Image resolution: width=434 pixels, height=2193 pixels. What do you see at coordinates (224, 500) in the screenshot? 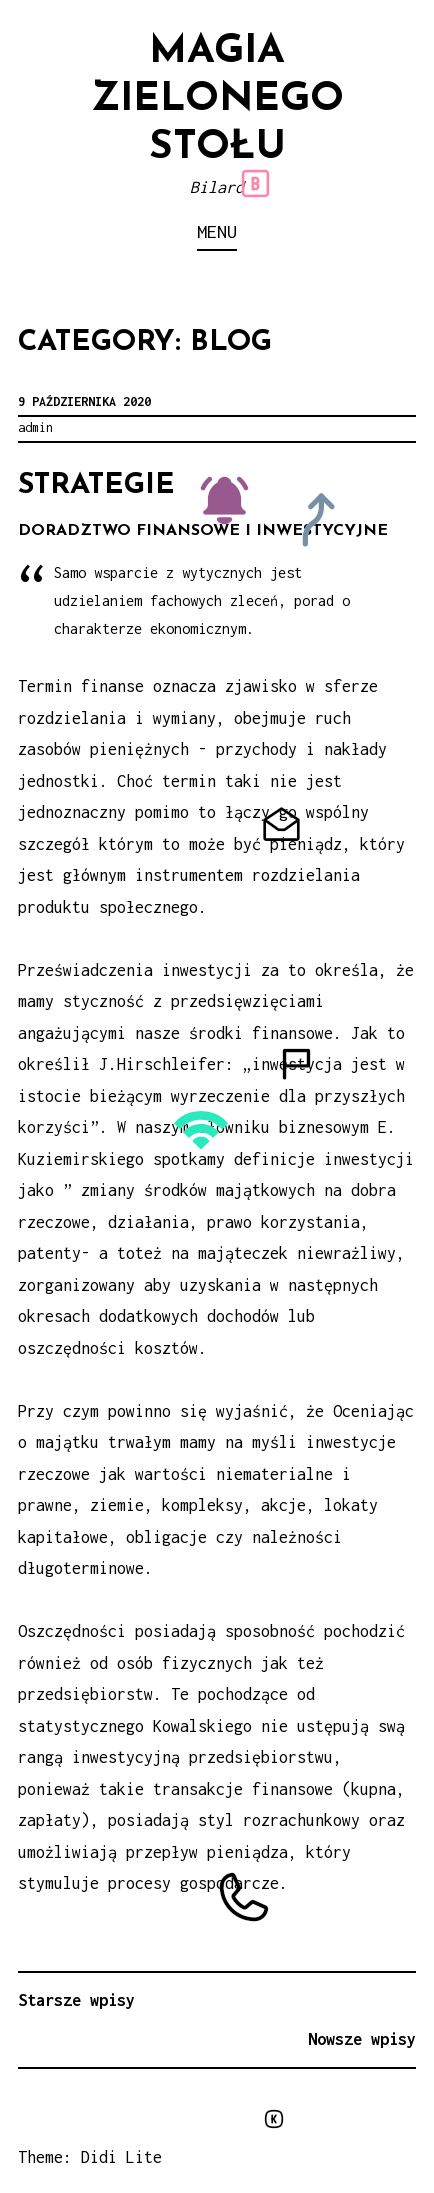
I see `indicates new notifications are available` at bounding box center [224, 500].